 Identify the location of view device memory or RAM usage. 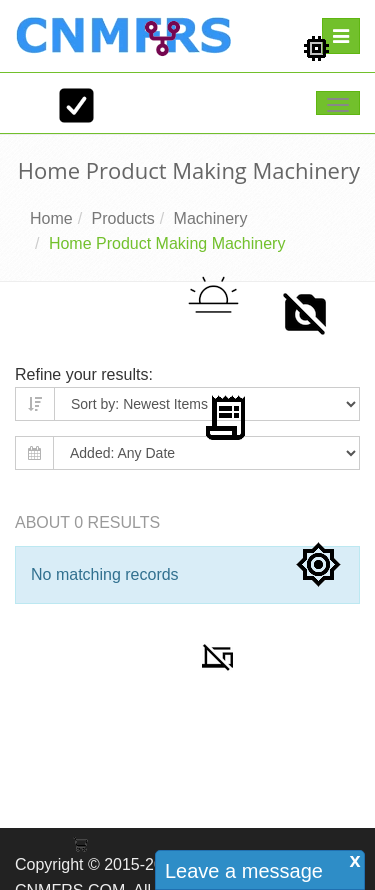
(316, 48).